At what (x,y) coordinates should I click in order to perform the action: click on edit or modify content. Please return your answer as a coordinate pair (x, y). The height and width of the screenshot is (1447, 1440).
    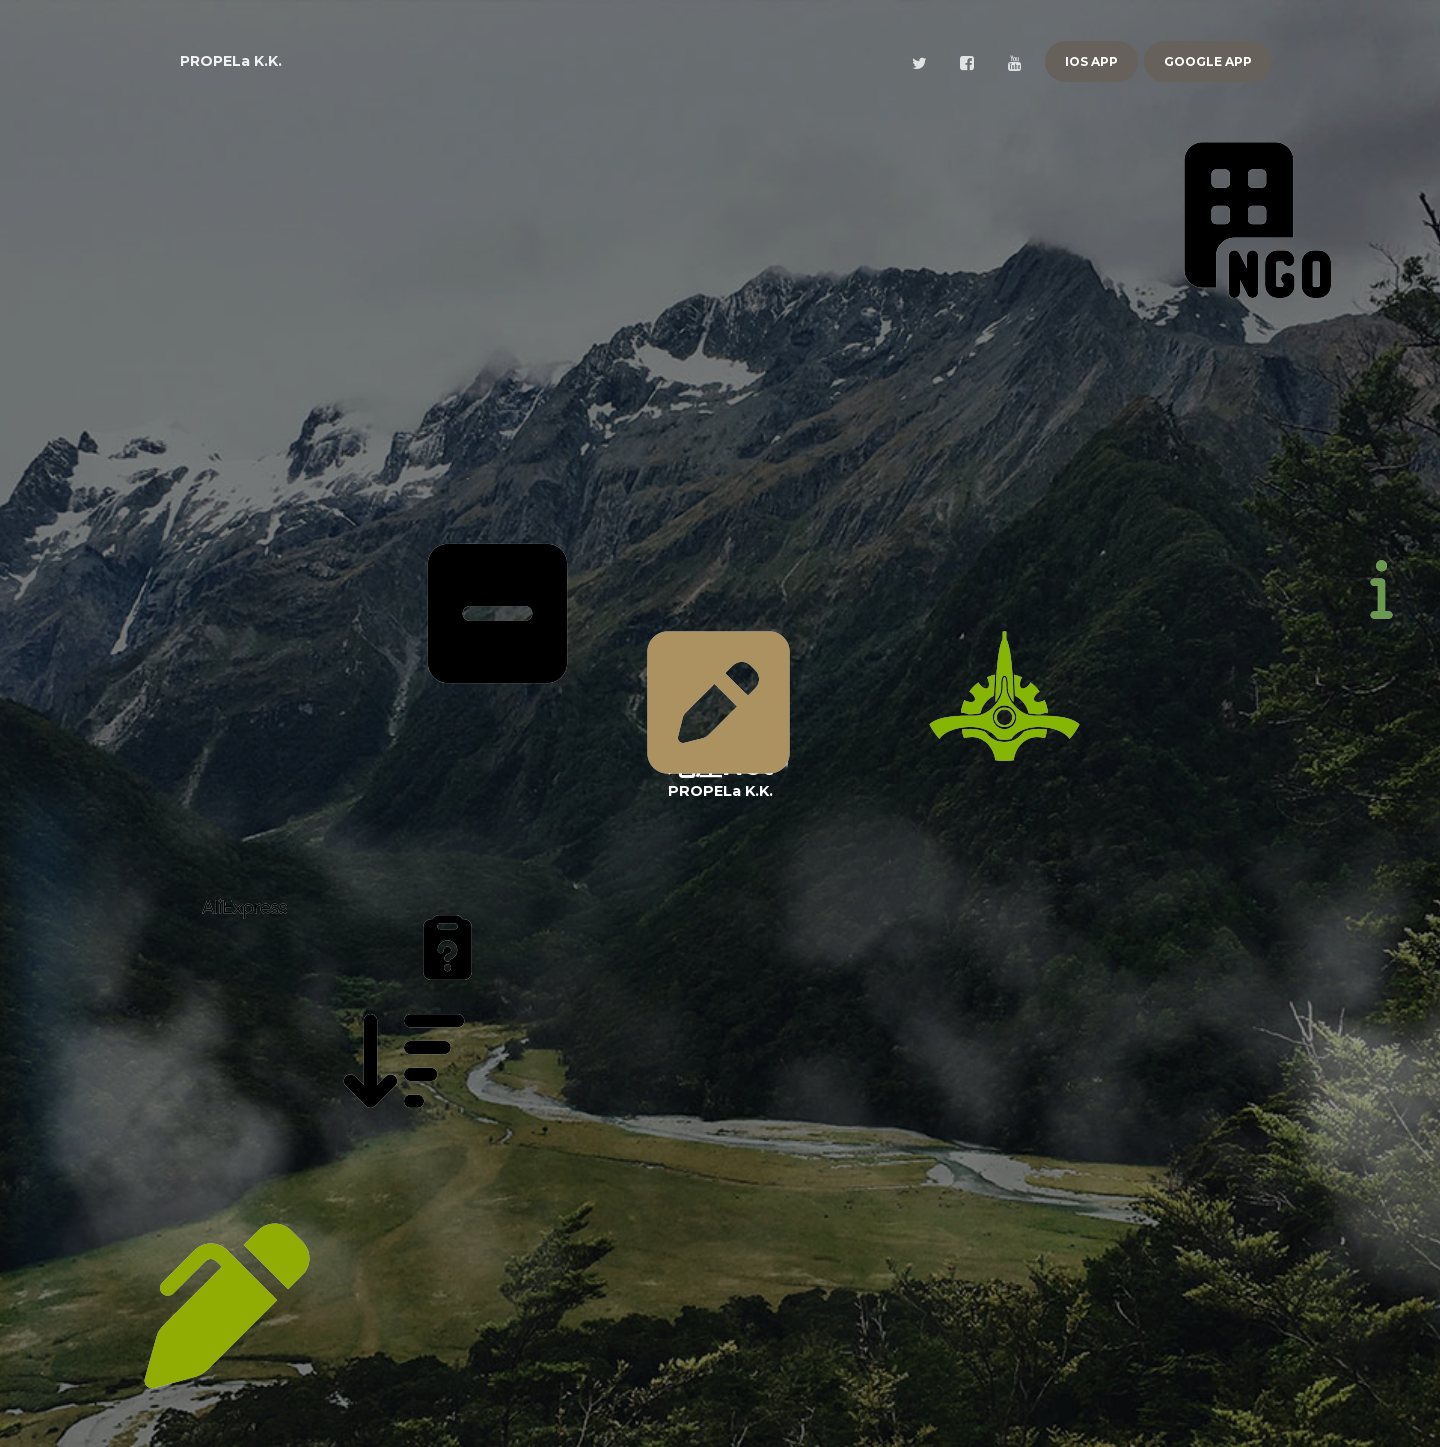
    Looking at the image, I should click on (718, 702).